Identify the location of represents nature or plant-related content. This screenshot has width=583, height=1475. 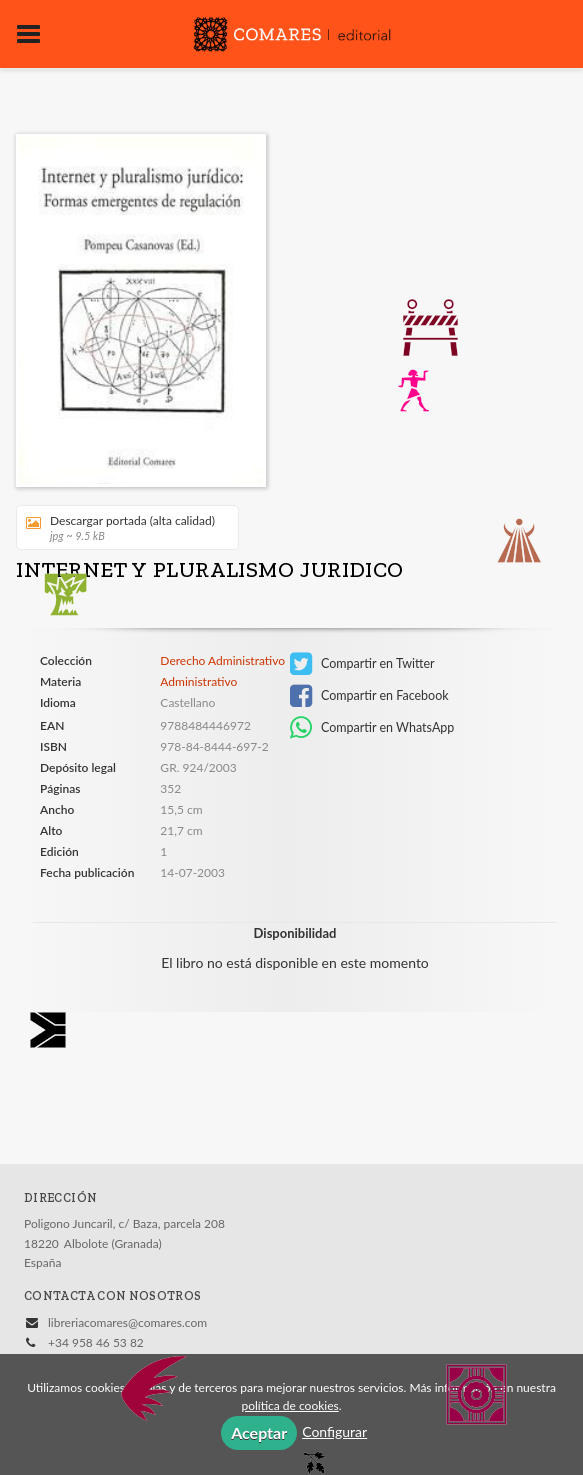
(315, 1463).